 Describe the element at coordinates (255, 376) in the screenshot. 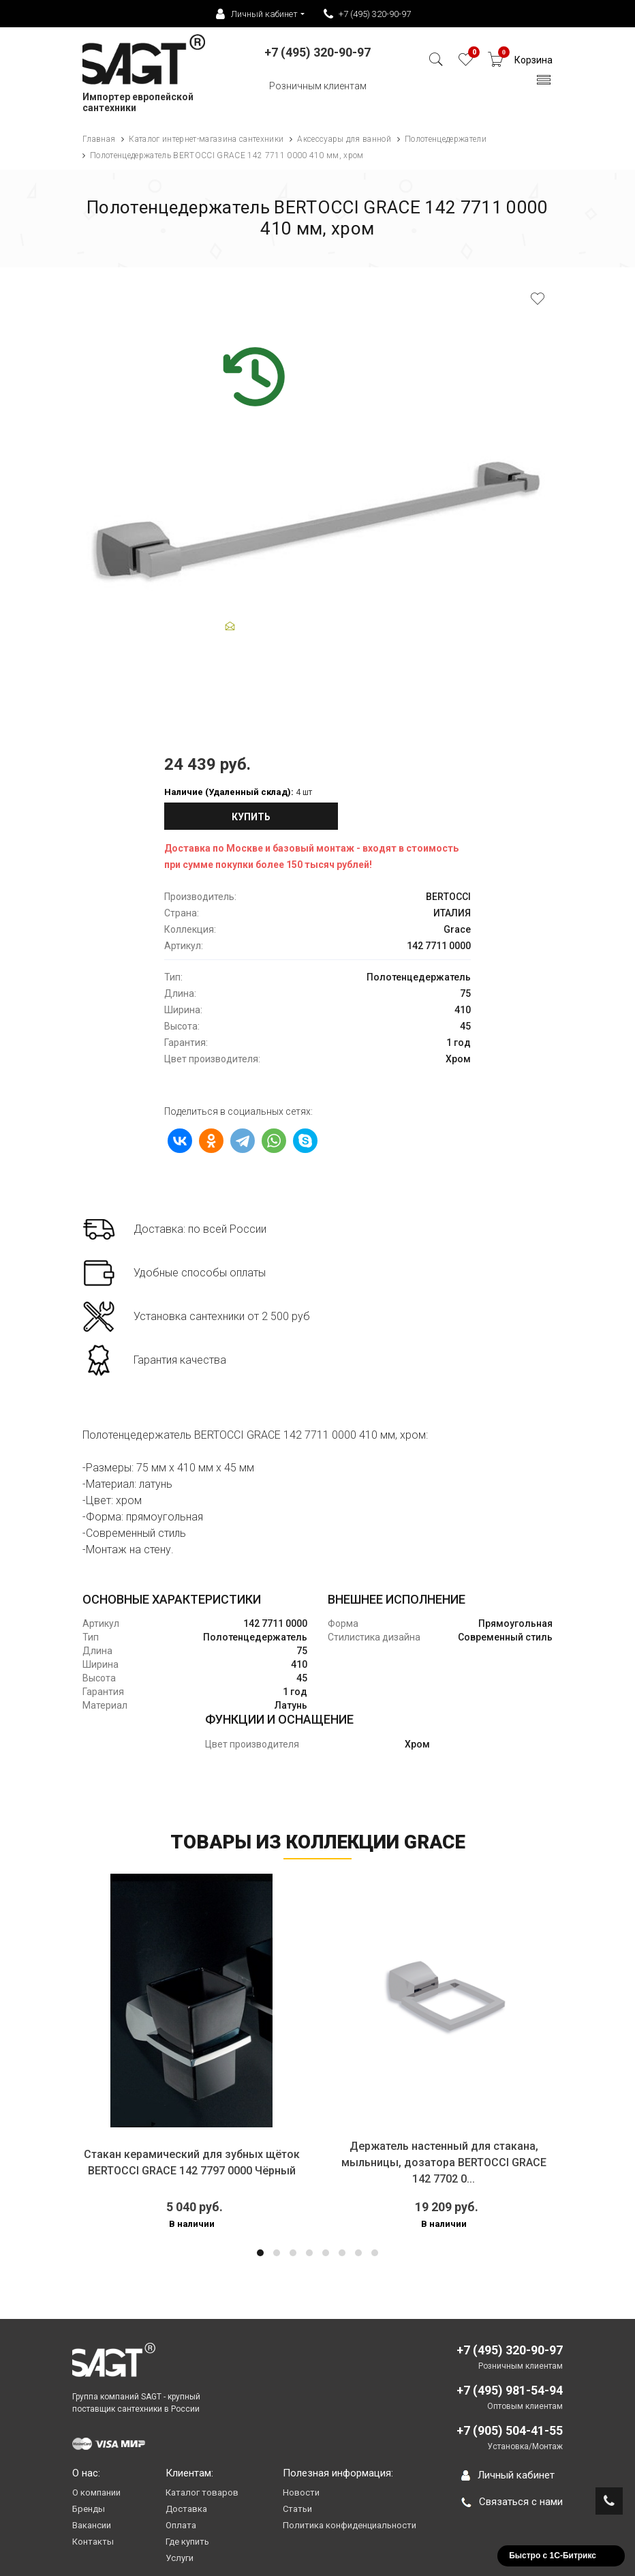

I see `view history or recent activity` at that location.